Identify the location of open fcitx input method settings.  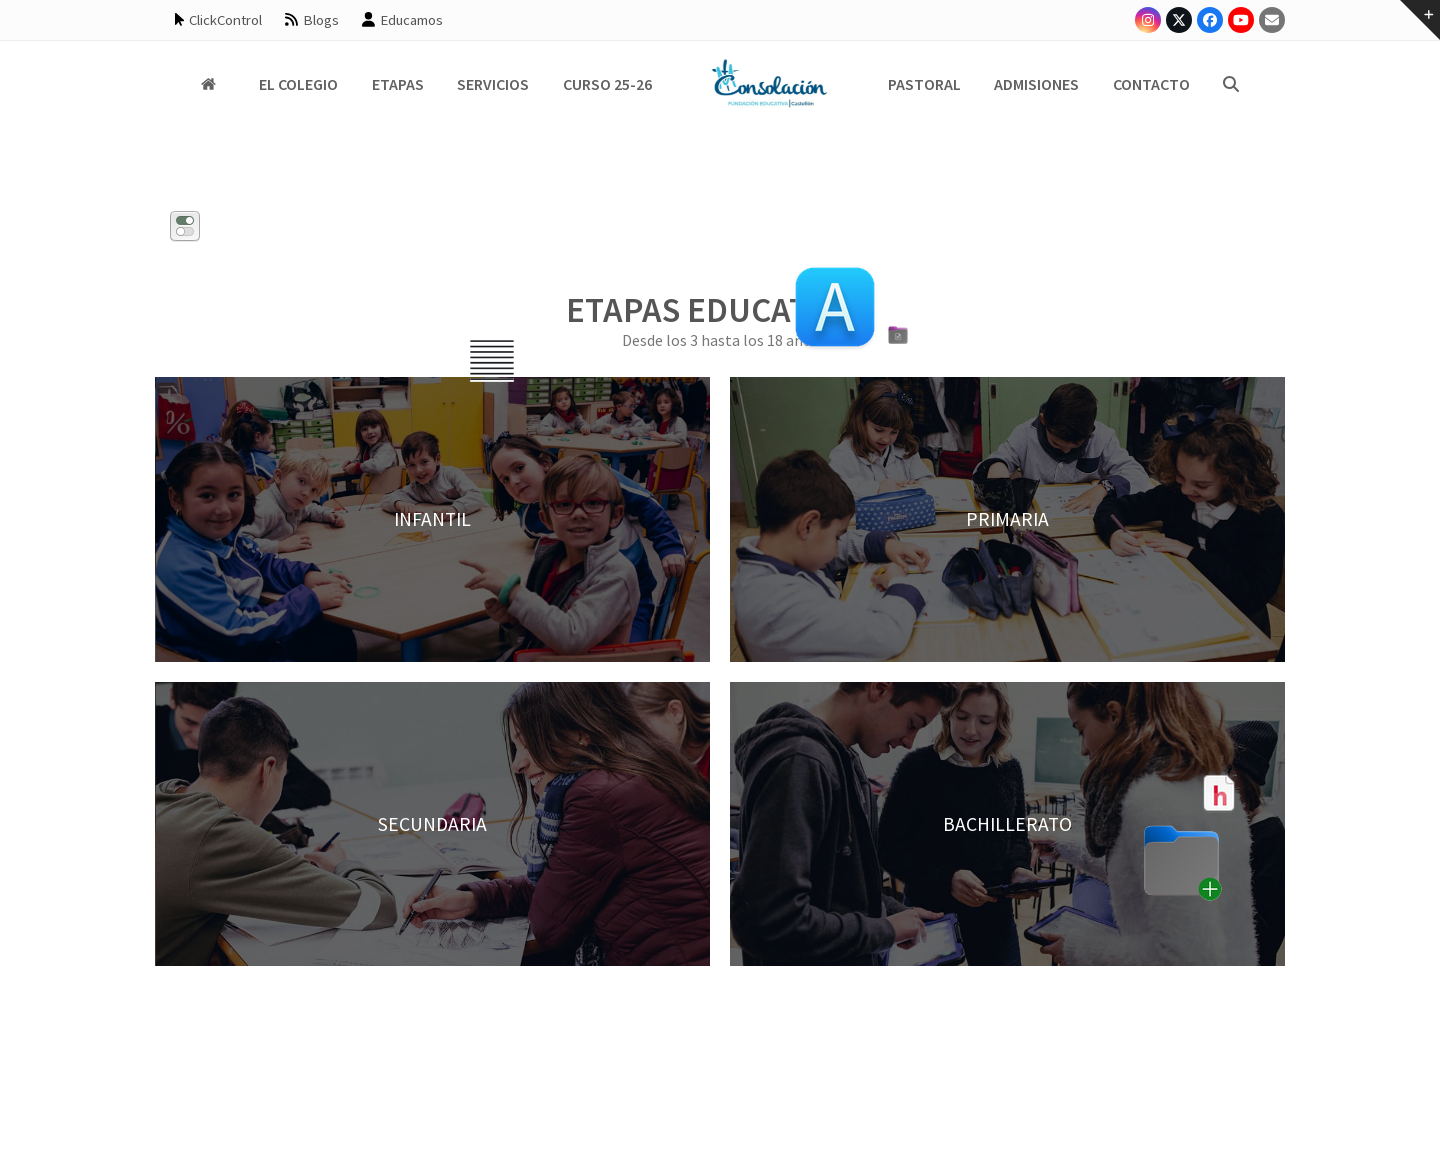
(835, 307).